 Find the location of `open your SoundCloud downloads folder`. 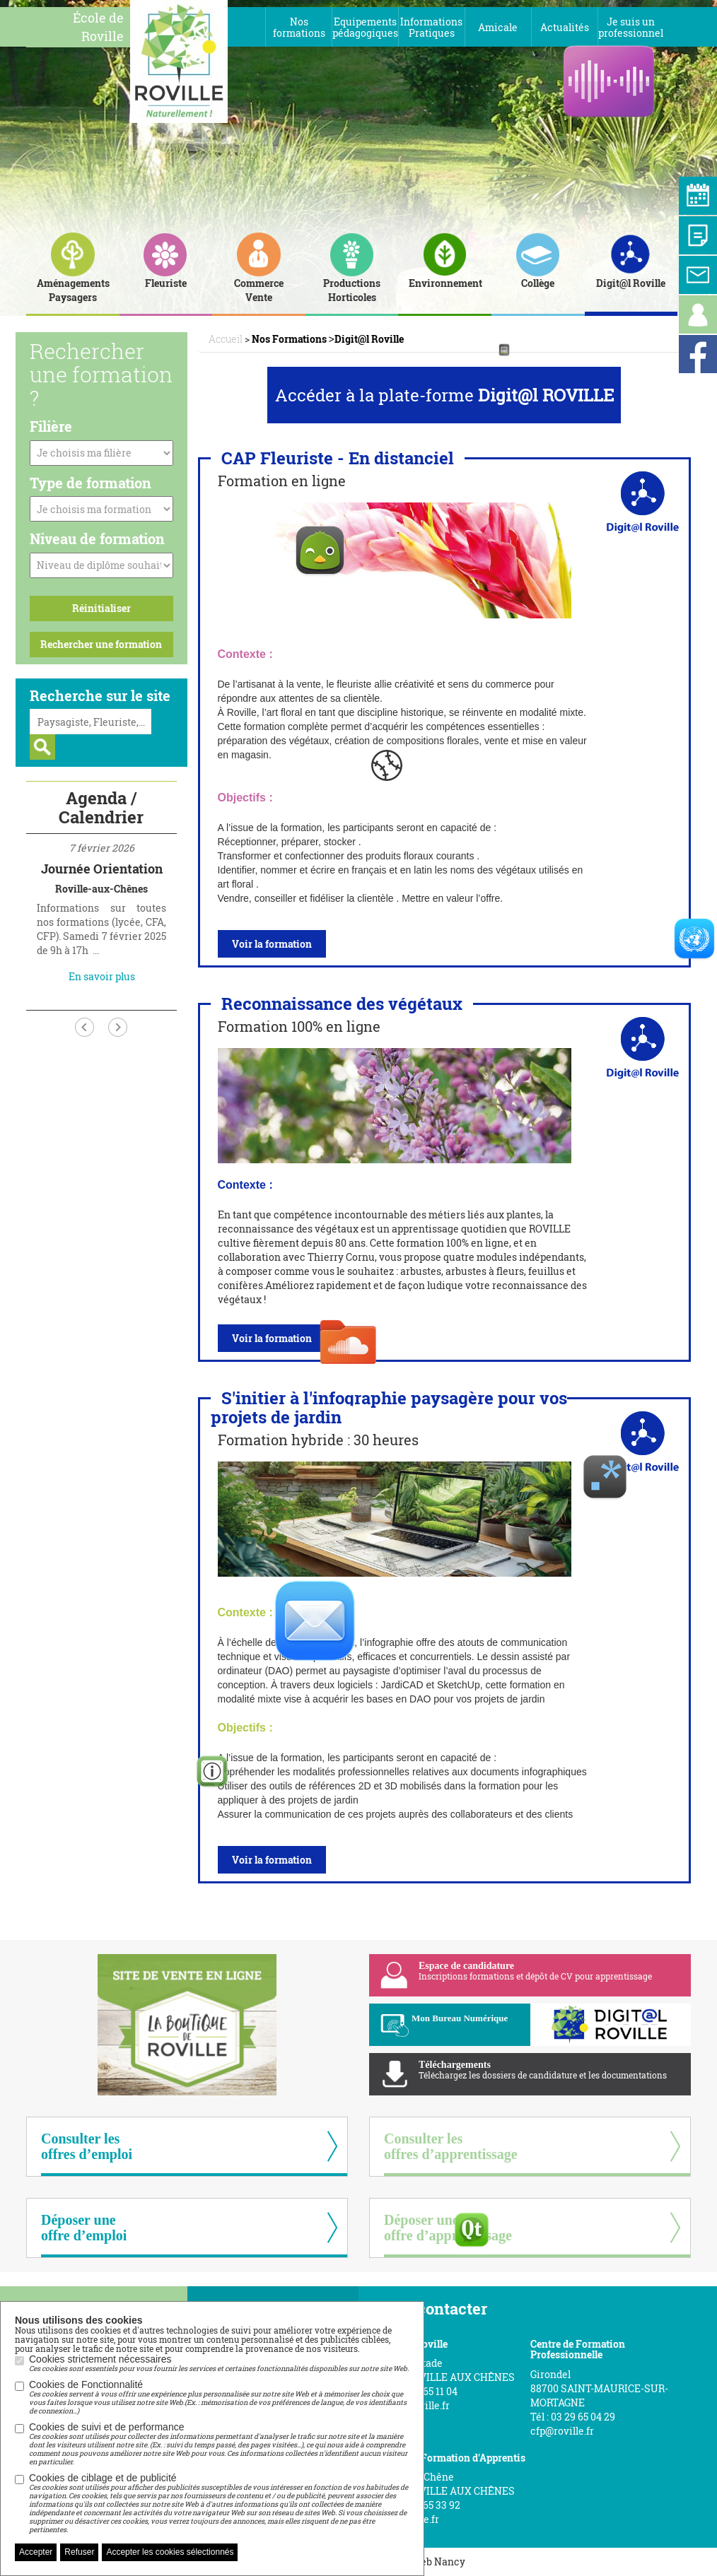

open your SoundCloud downloads folder is located at coordinates (348, 1343).